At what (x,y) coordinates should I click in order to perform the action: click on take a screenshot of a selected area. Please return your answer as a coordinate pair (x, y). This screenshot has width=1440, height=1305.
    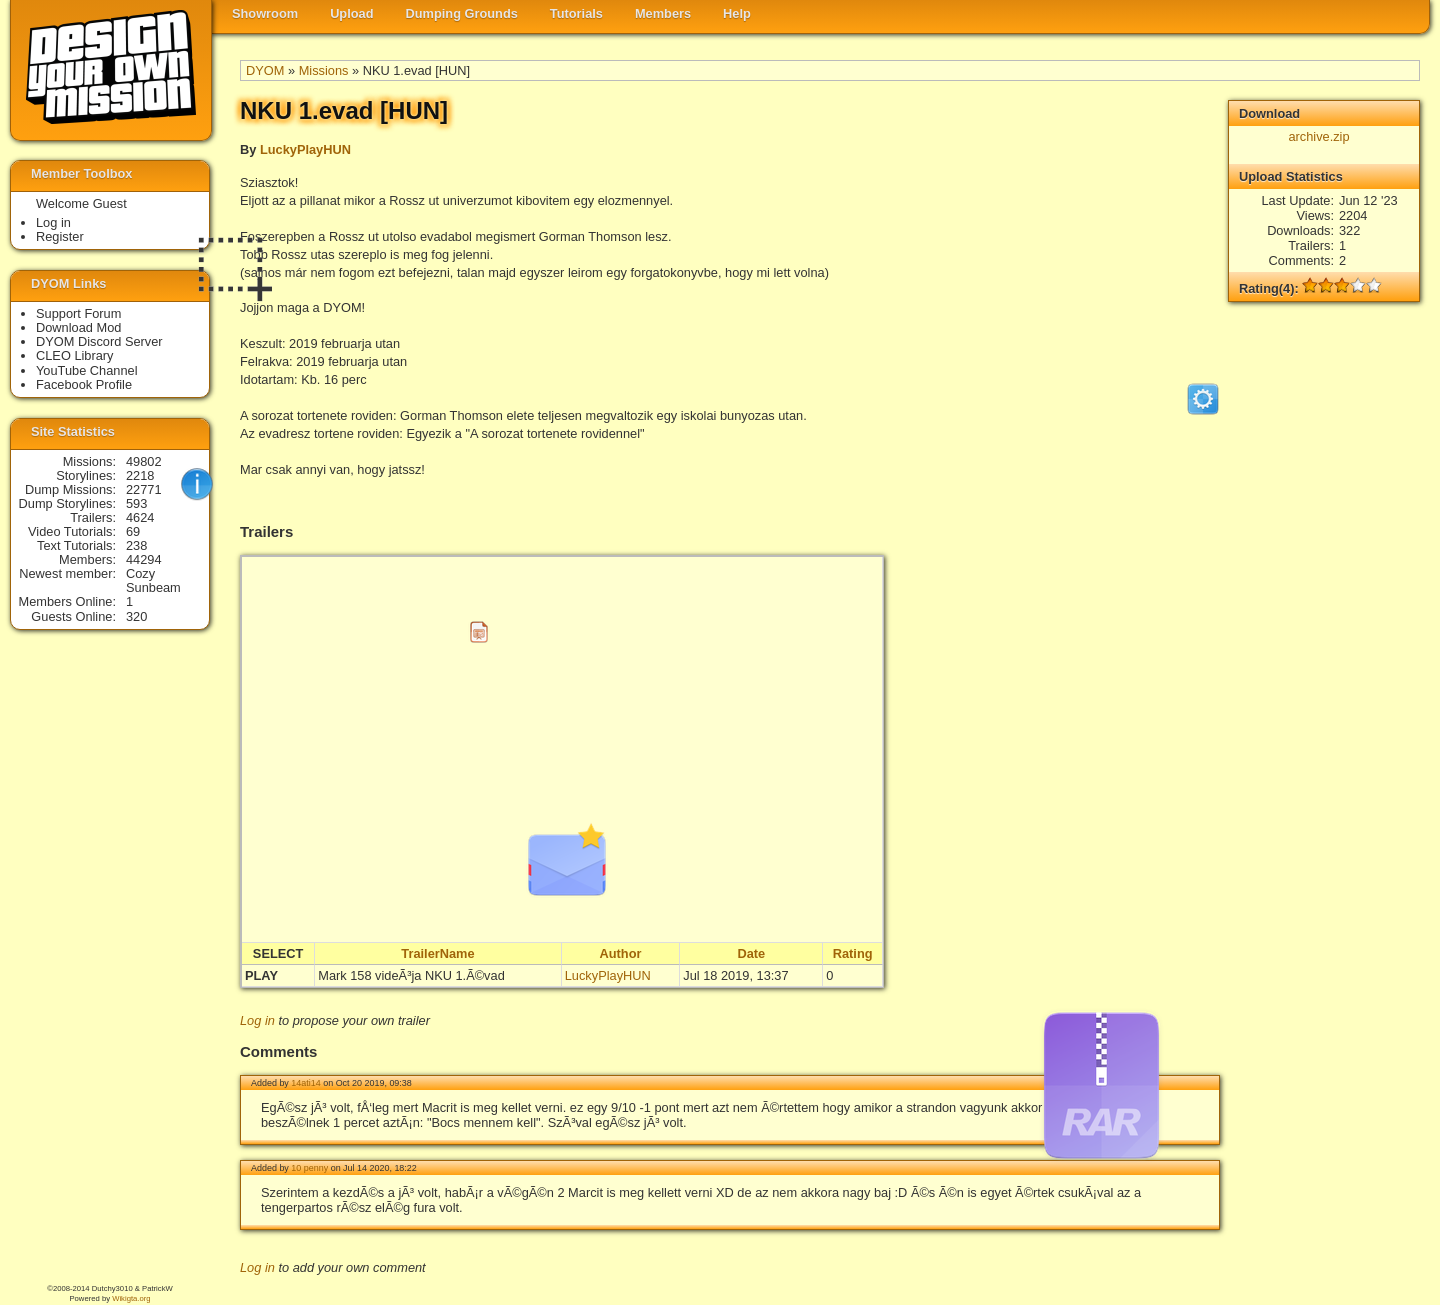
    Looking at the image, I should click on (233, 267).